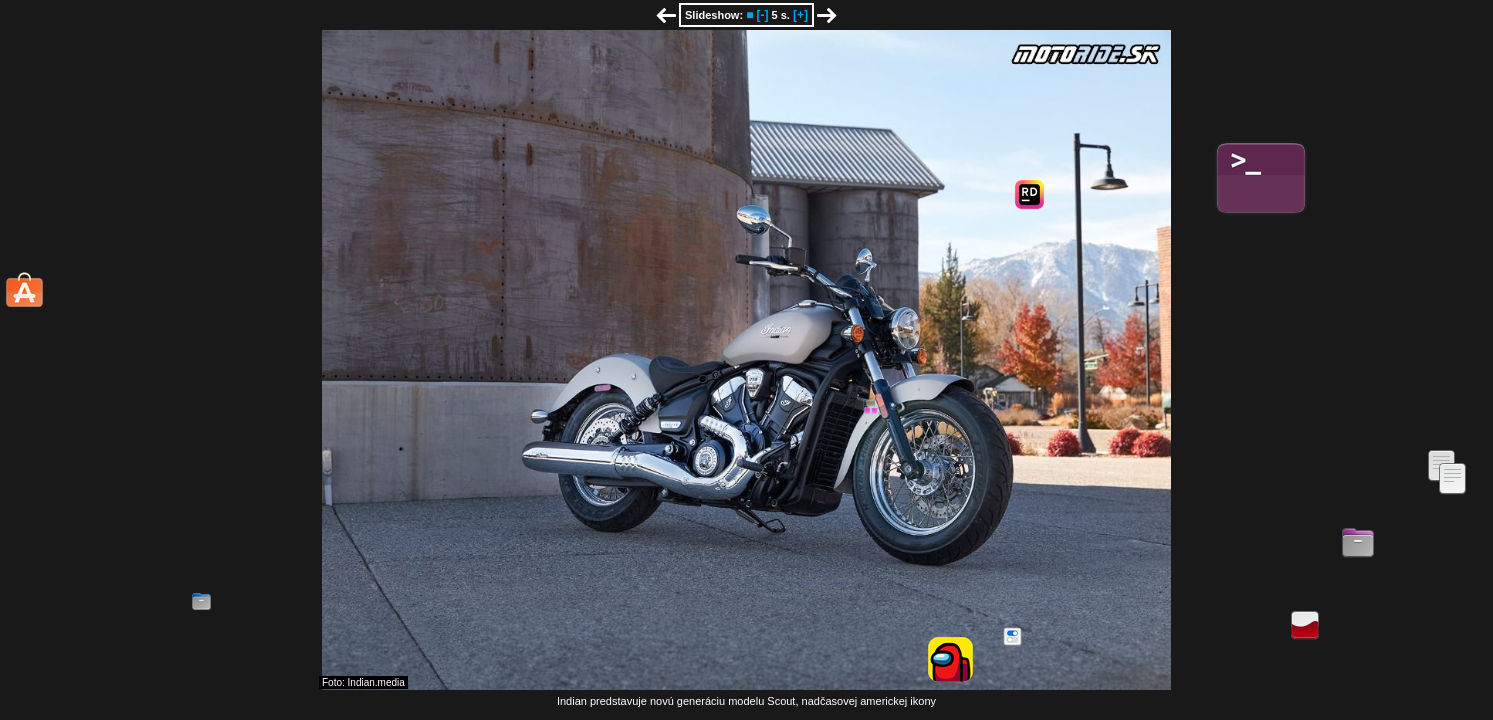  Describe the element at coordinates (1261, 178) in the screenshot. I see `open terminal application` at that location.